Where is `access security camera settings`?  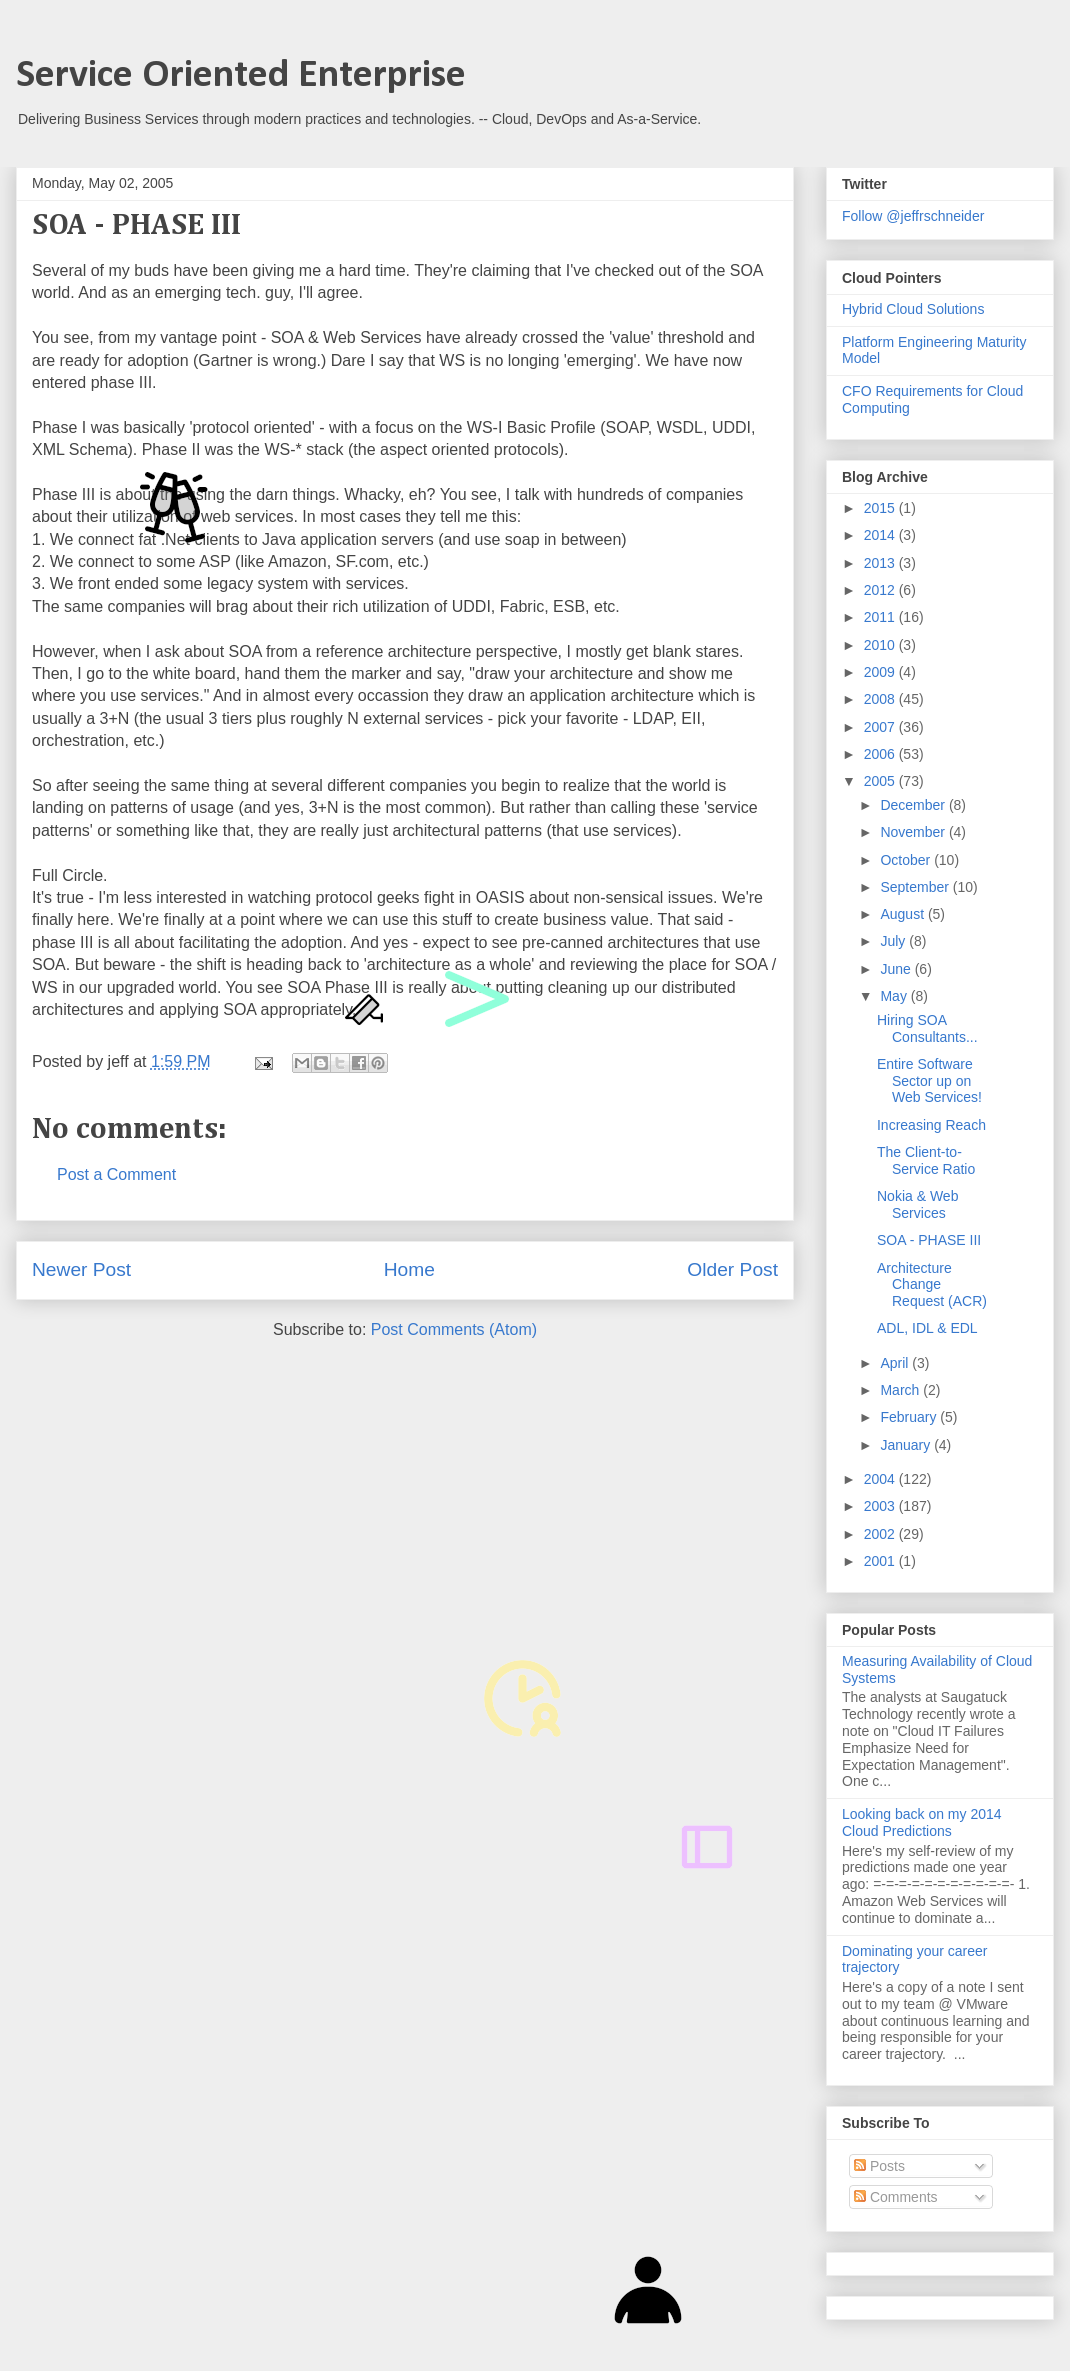 access security camera settings is located at coordinates (364, 1012).